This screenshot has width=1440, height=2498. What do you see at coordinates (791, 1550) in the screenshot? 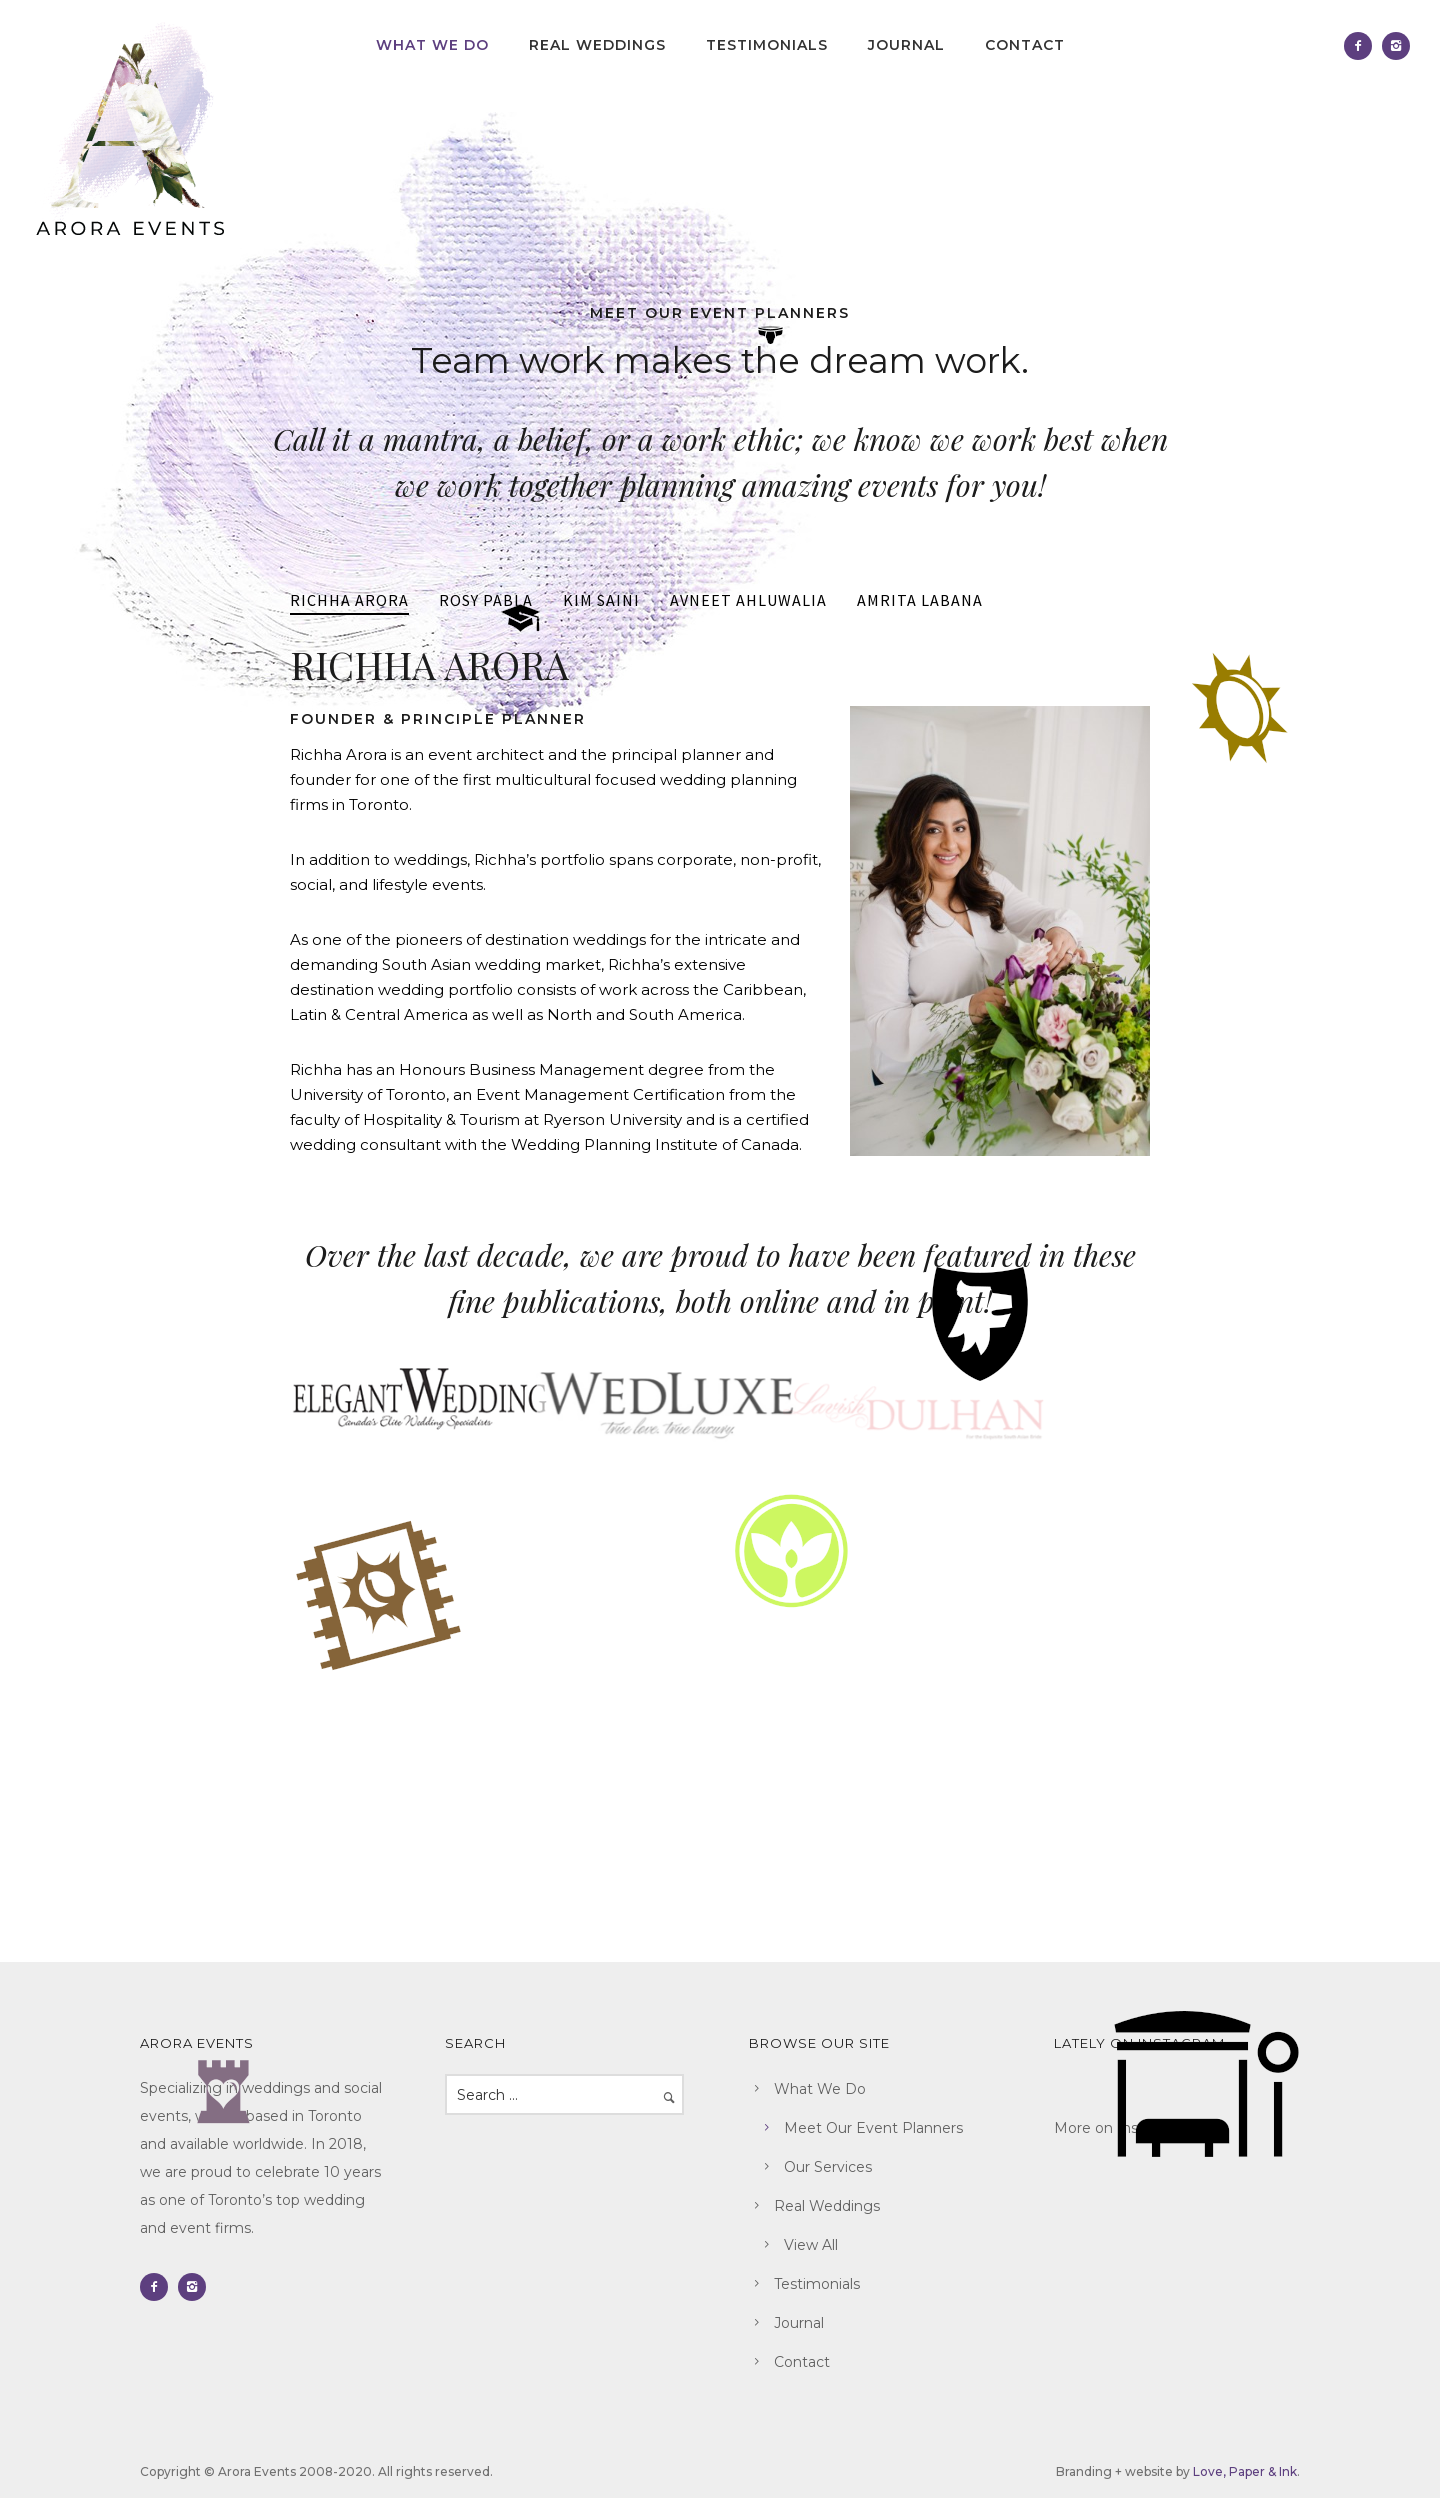
I see `indicates plant growth or gardening feature` at bounding box center [791, 1550].